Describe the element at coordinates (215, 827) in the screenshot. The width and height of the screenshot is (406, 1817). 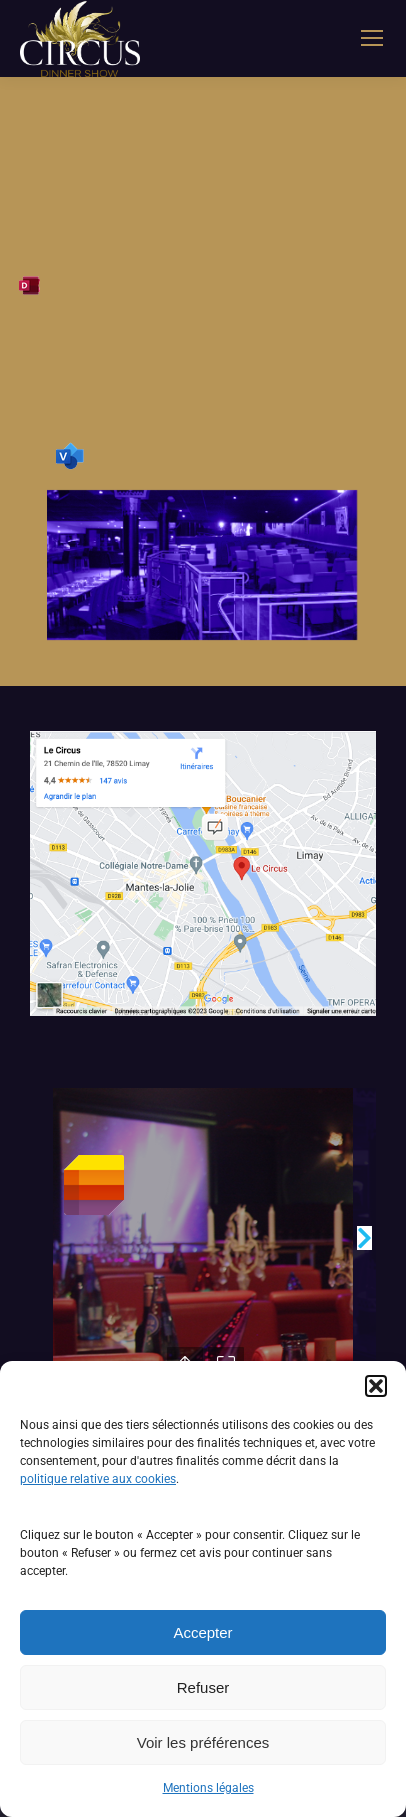
I see `open openboard app` at that location.